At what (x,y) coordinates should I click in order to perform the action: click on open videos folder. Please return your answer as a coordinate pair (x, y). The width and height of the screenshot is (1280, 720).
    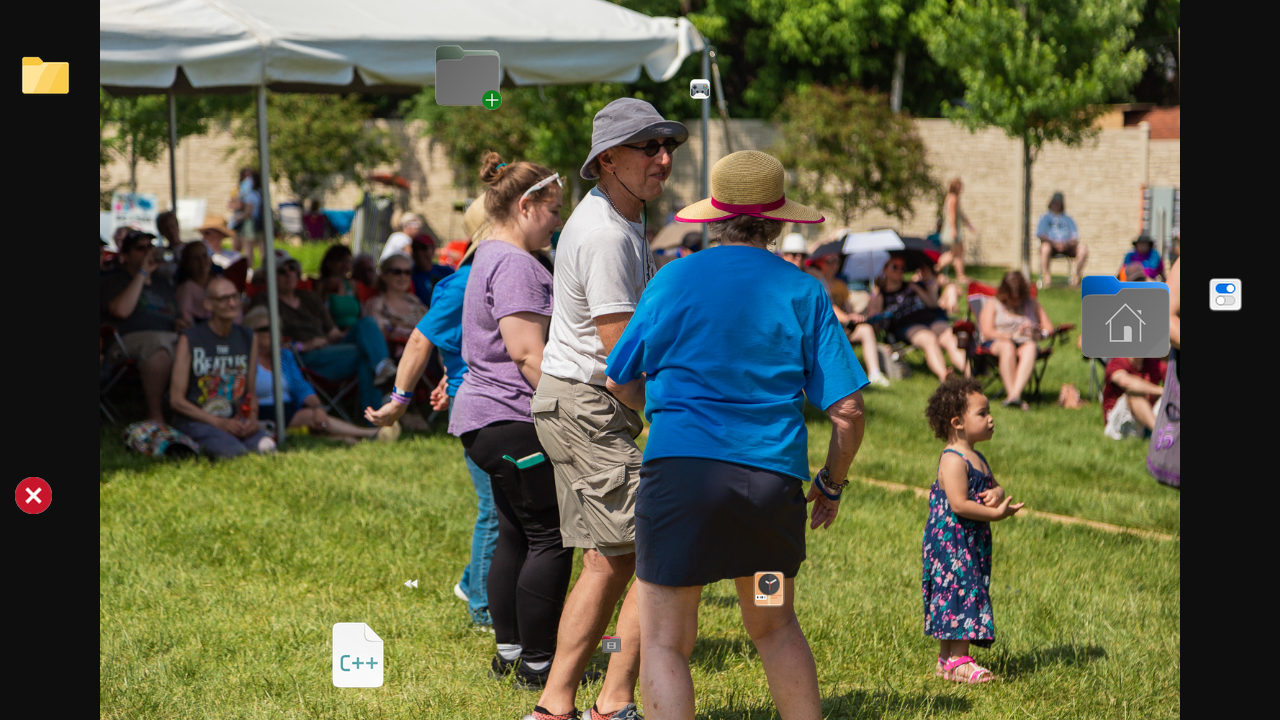
    Looking at the image, I should click on (611, 643).